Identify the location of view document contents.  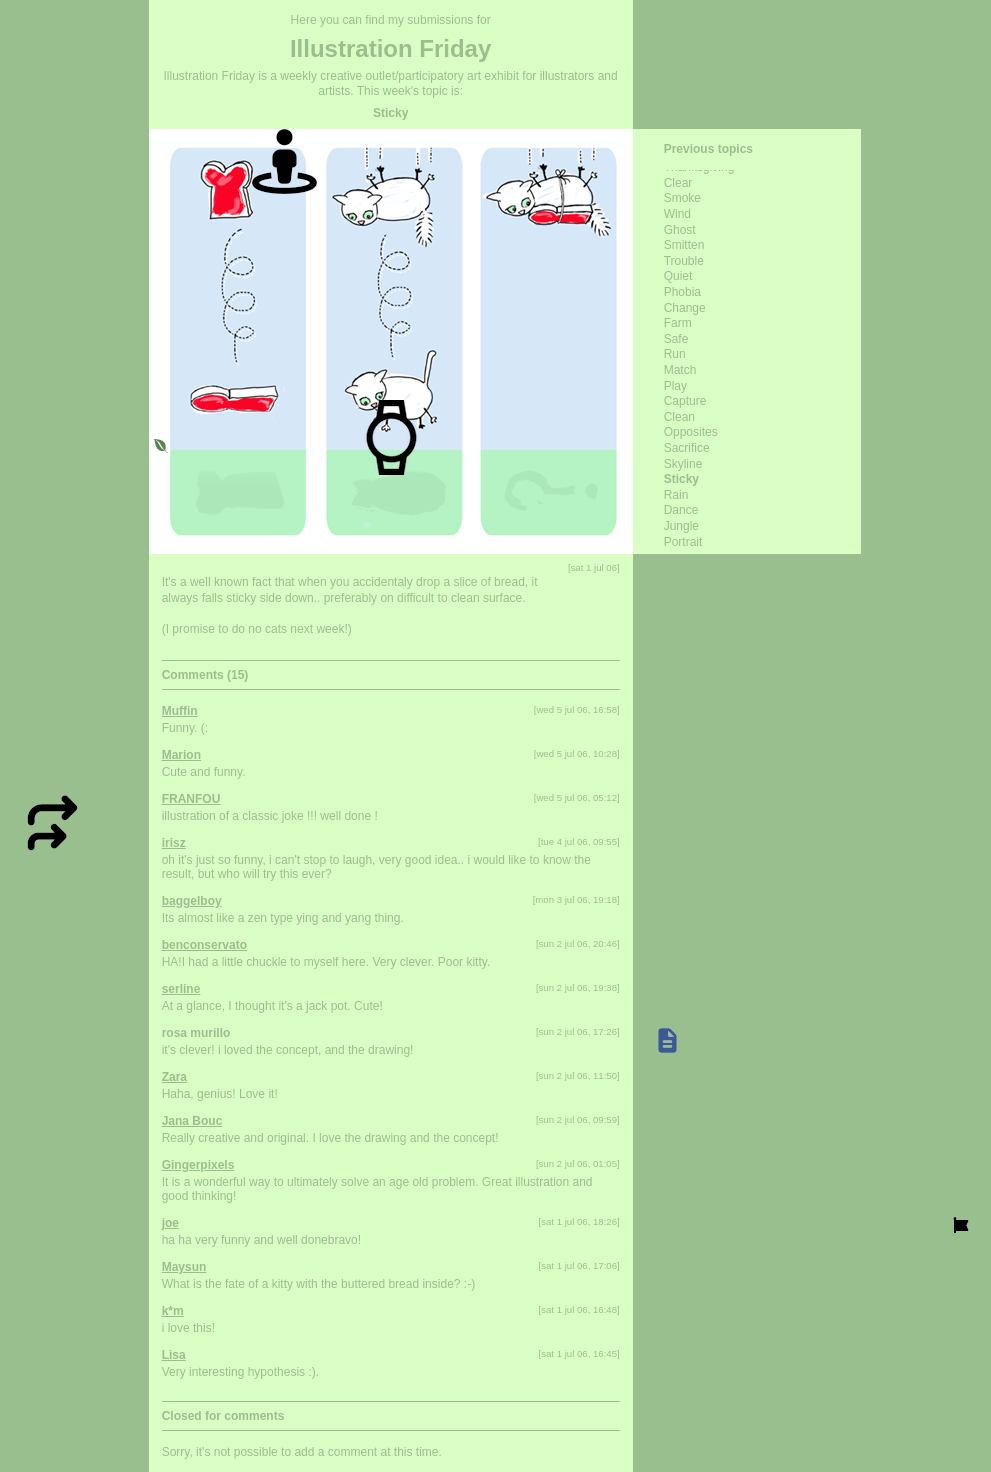
(667, 1040).